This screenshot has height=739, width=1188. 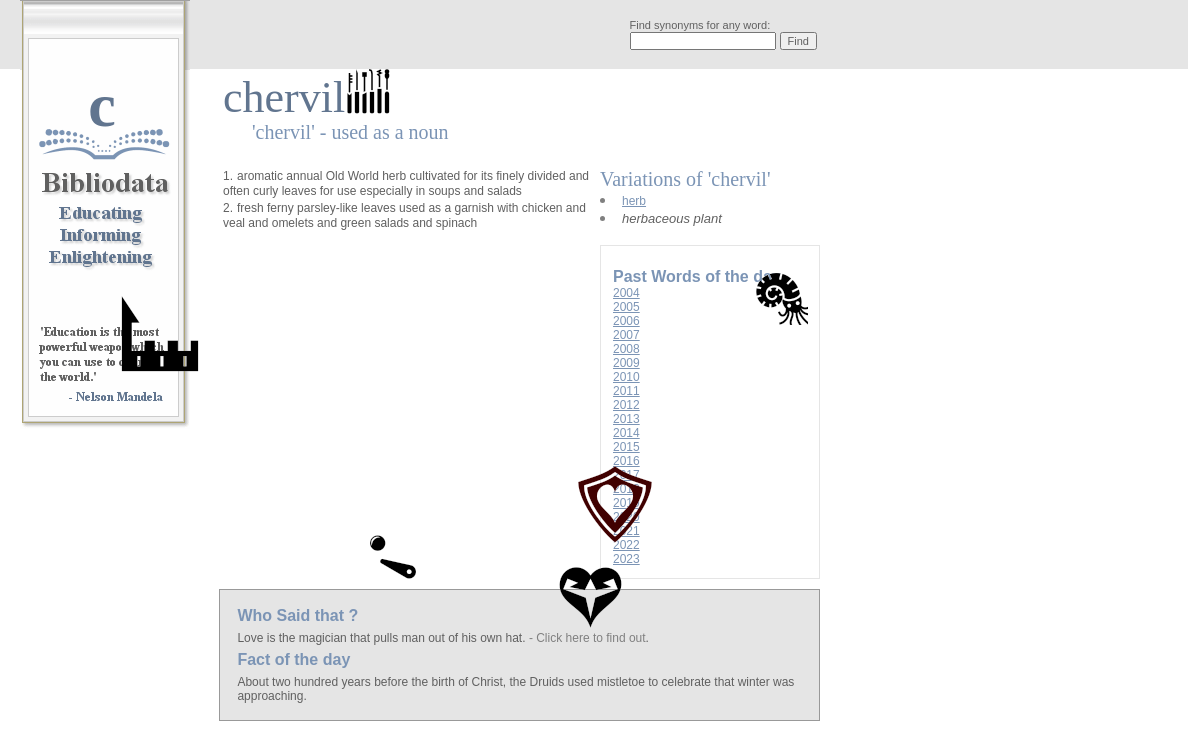 I want to click on play pinball game, so click(x=393, y=557).